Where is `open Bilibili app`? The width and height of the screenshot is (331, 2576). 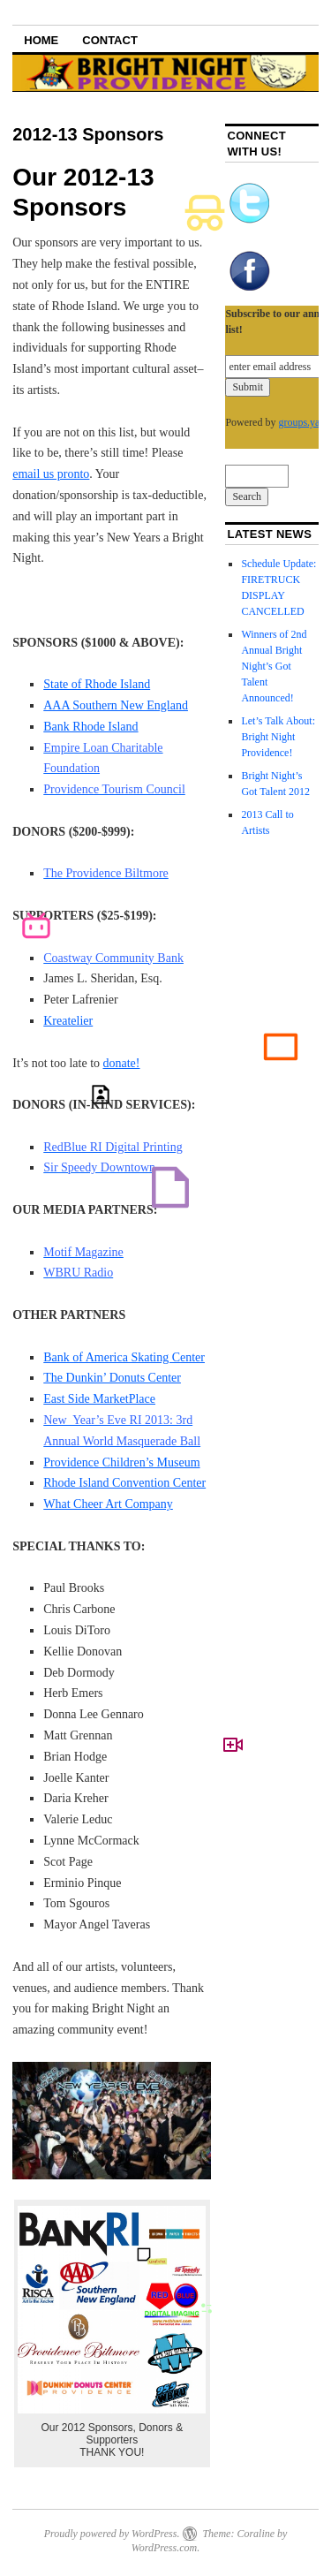 open Bilibili app is located at coordinates (36, 926).